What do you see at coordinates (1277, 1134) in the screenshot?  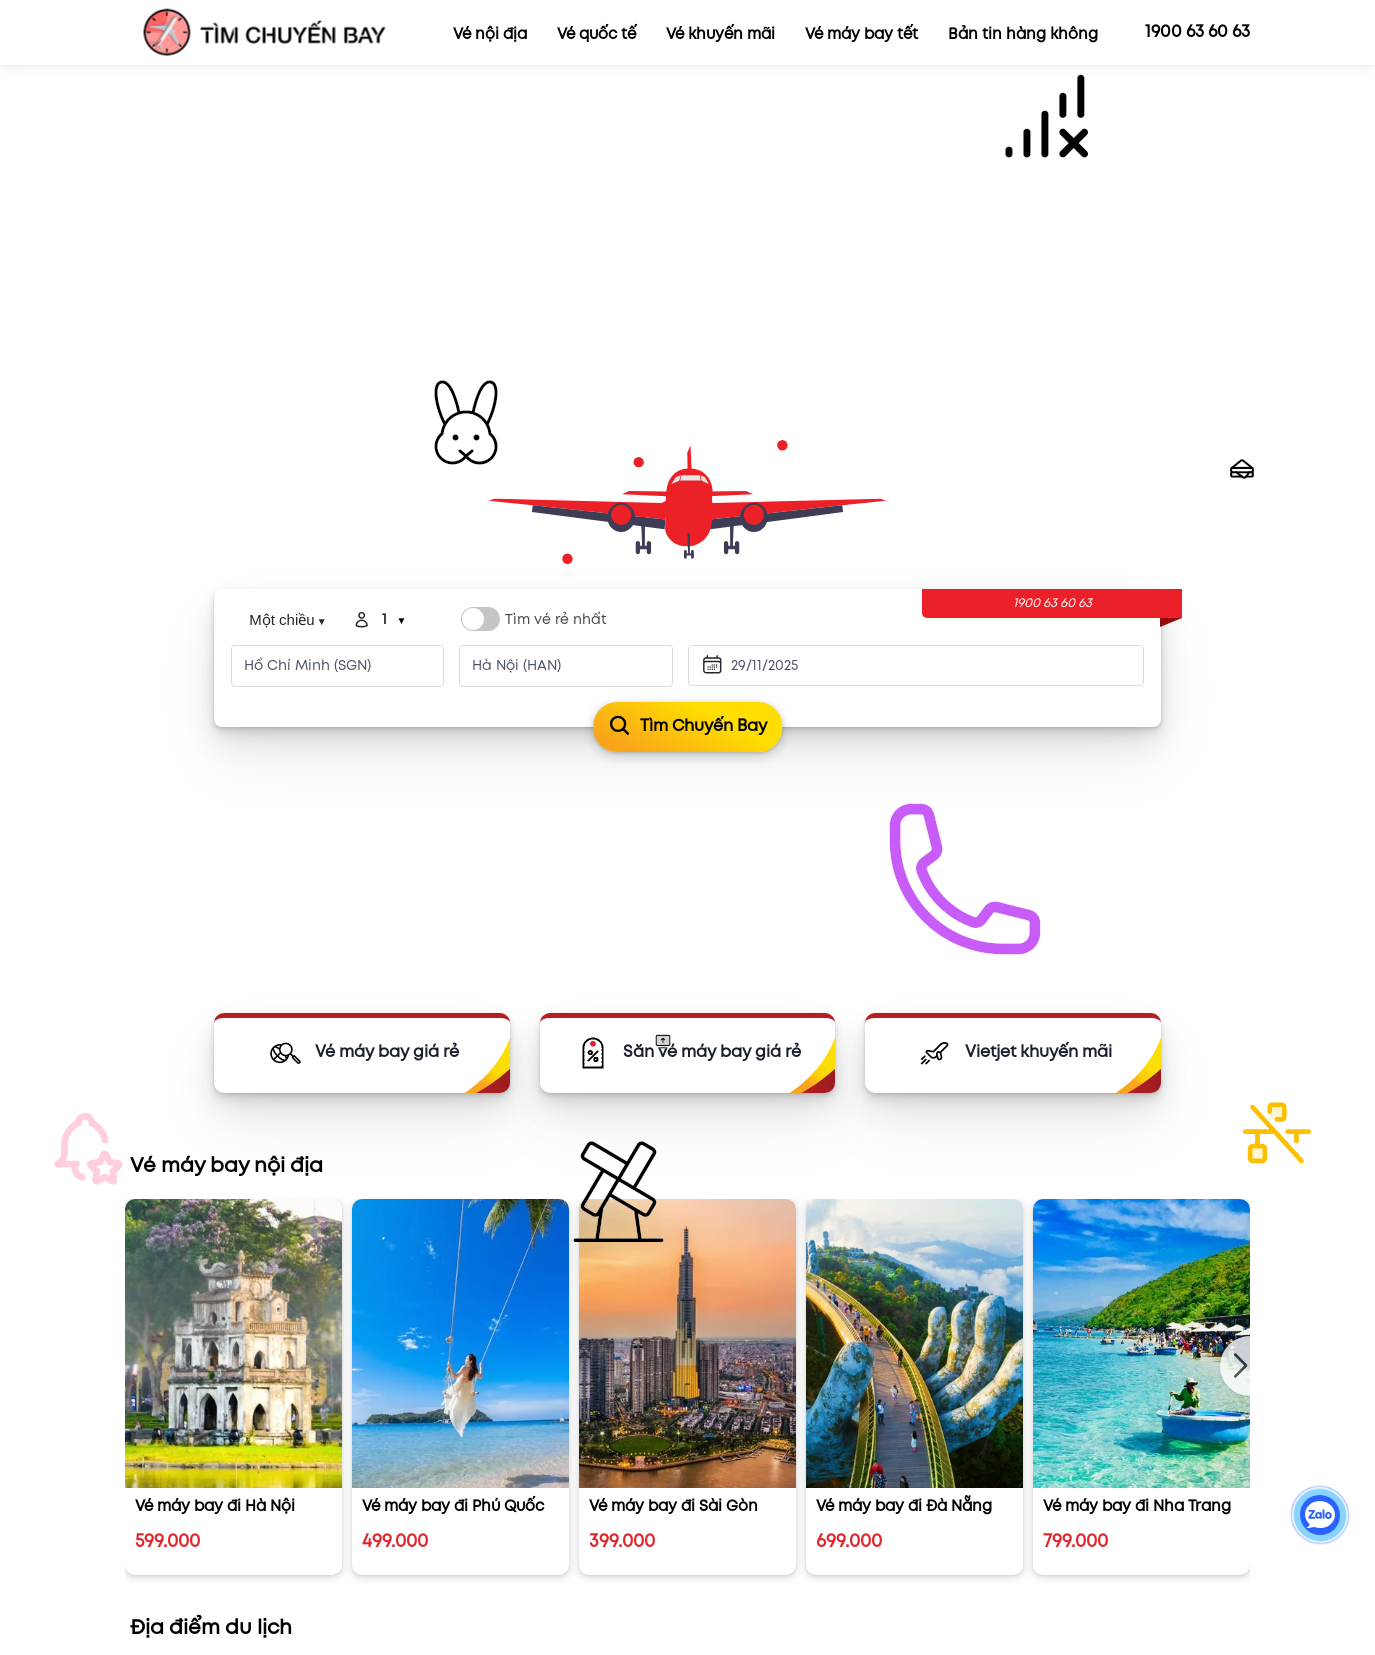 I see `network connection unavailable` at bounding box center [1277, 1134].